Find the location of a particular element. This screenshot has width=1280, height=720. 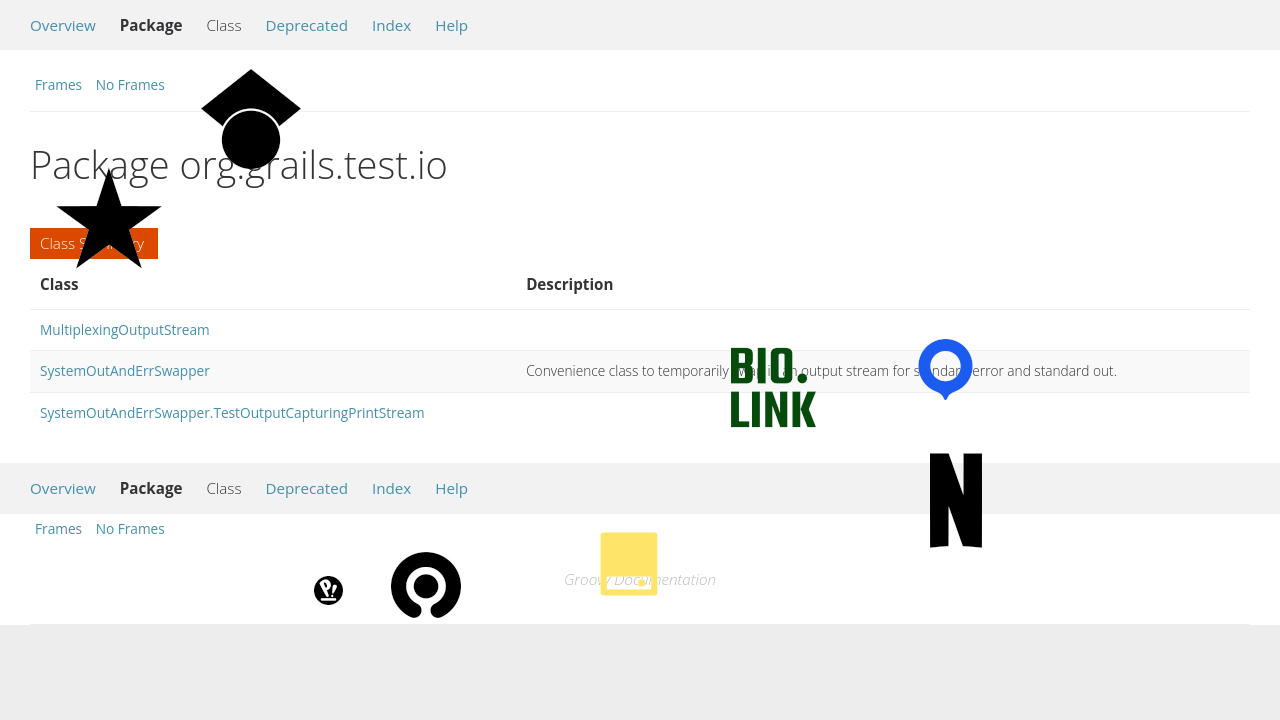

access storage or hard drive settings is located at coordinates (629, 564).